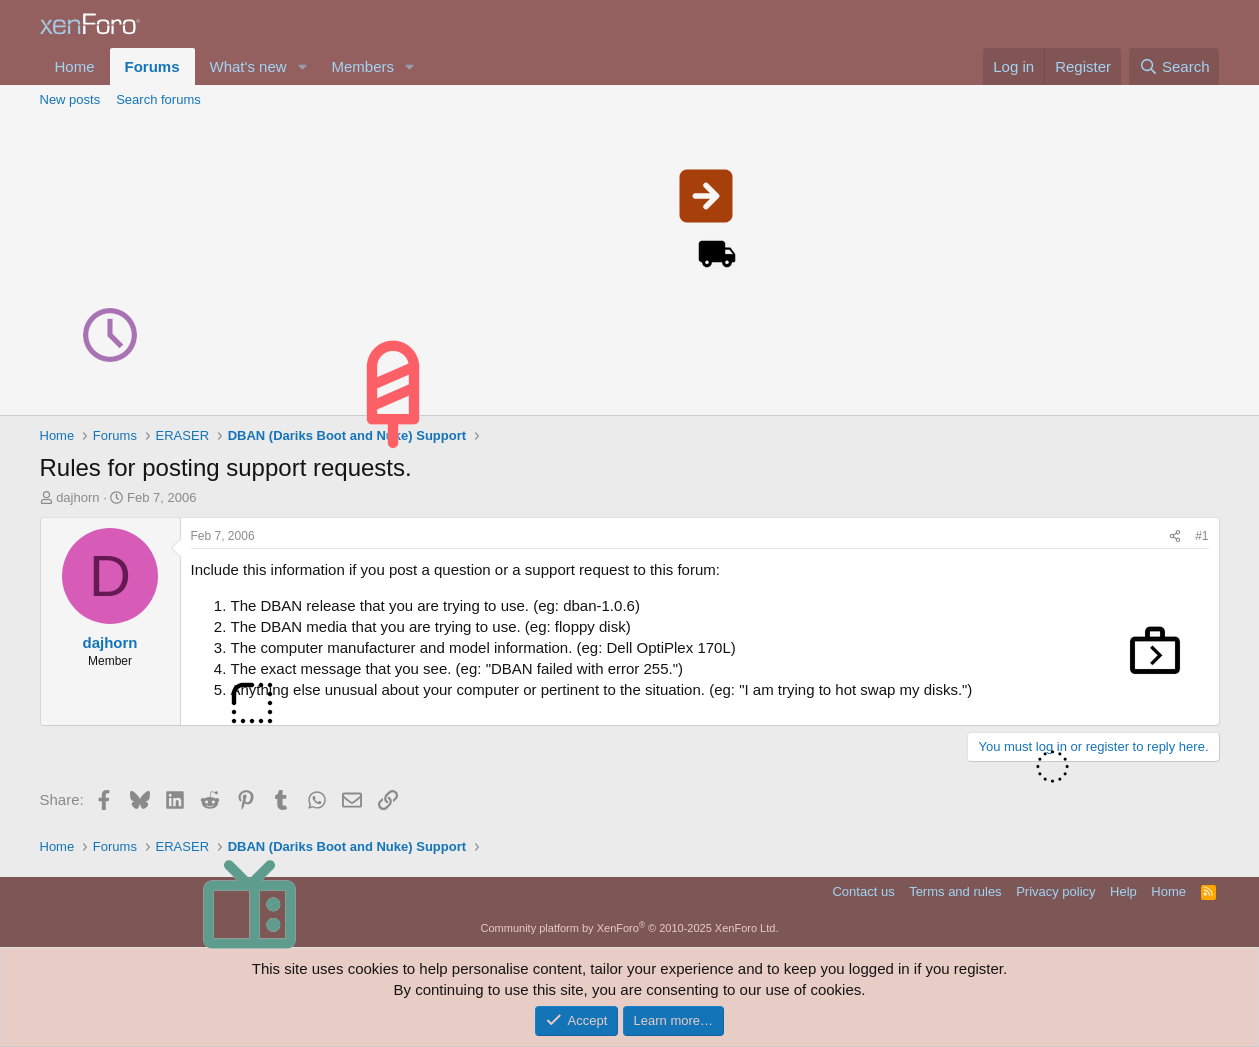  What do you see at coordinates (252, 703) in the screenshot?
I see `adjust corner radius settings` at bounding box center [252, 703].